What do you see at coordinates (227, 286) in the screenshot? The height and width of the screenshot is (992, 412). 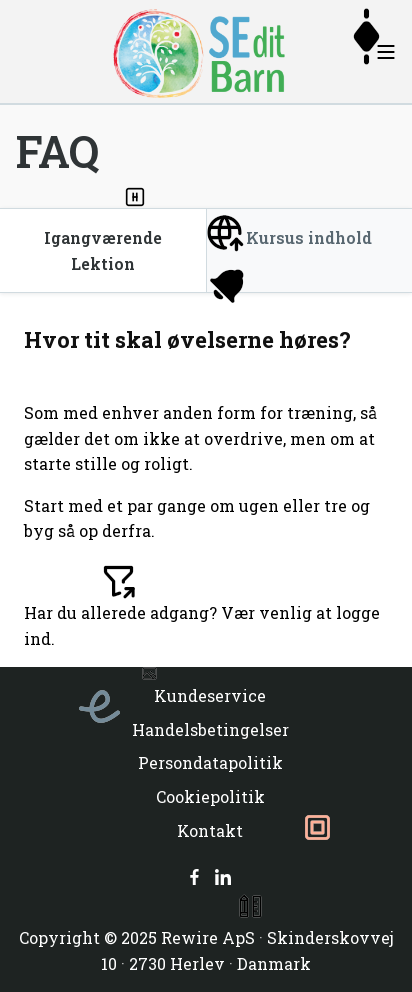 I see `notifications are active` at bounding box center [227, 286].